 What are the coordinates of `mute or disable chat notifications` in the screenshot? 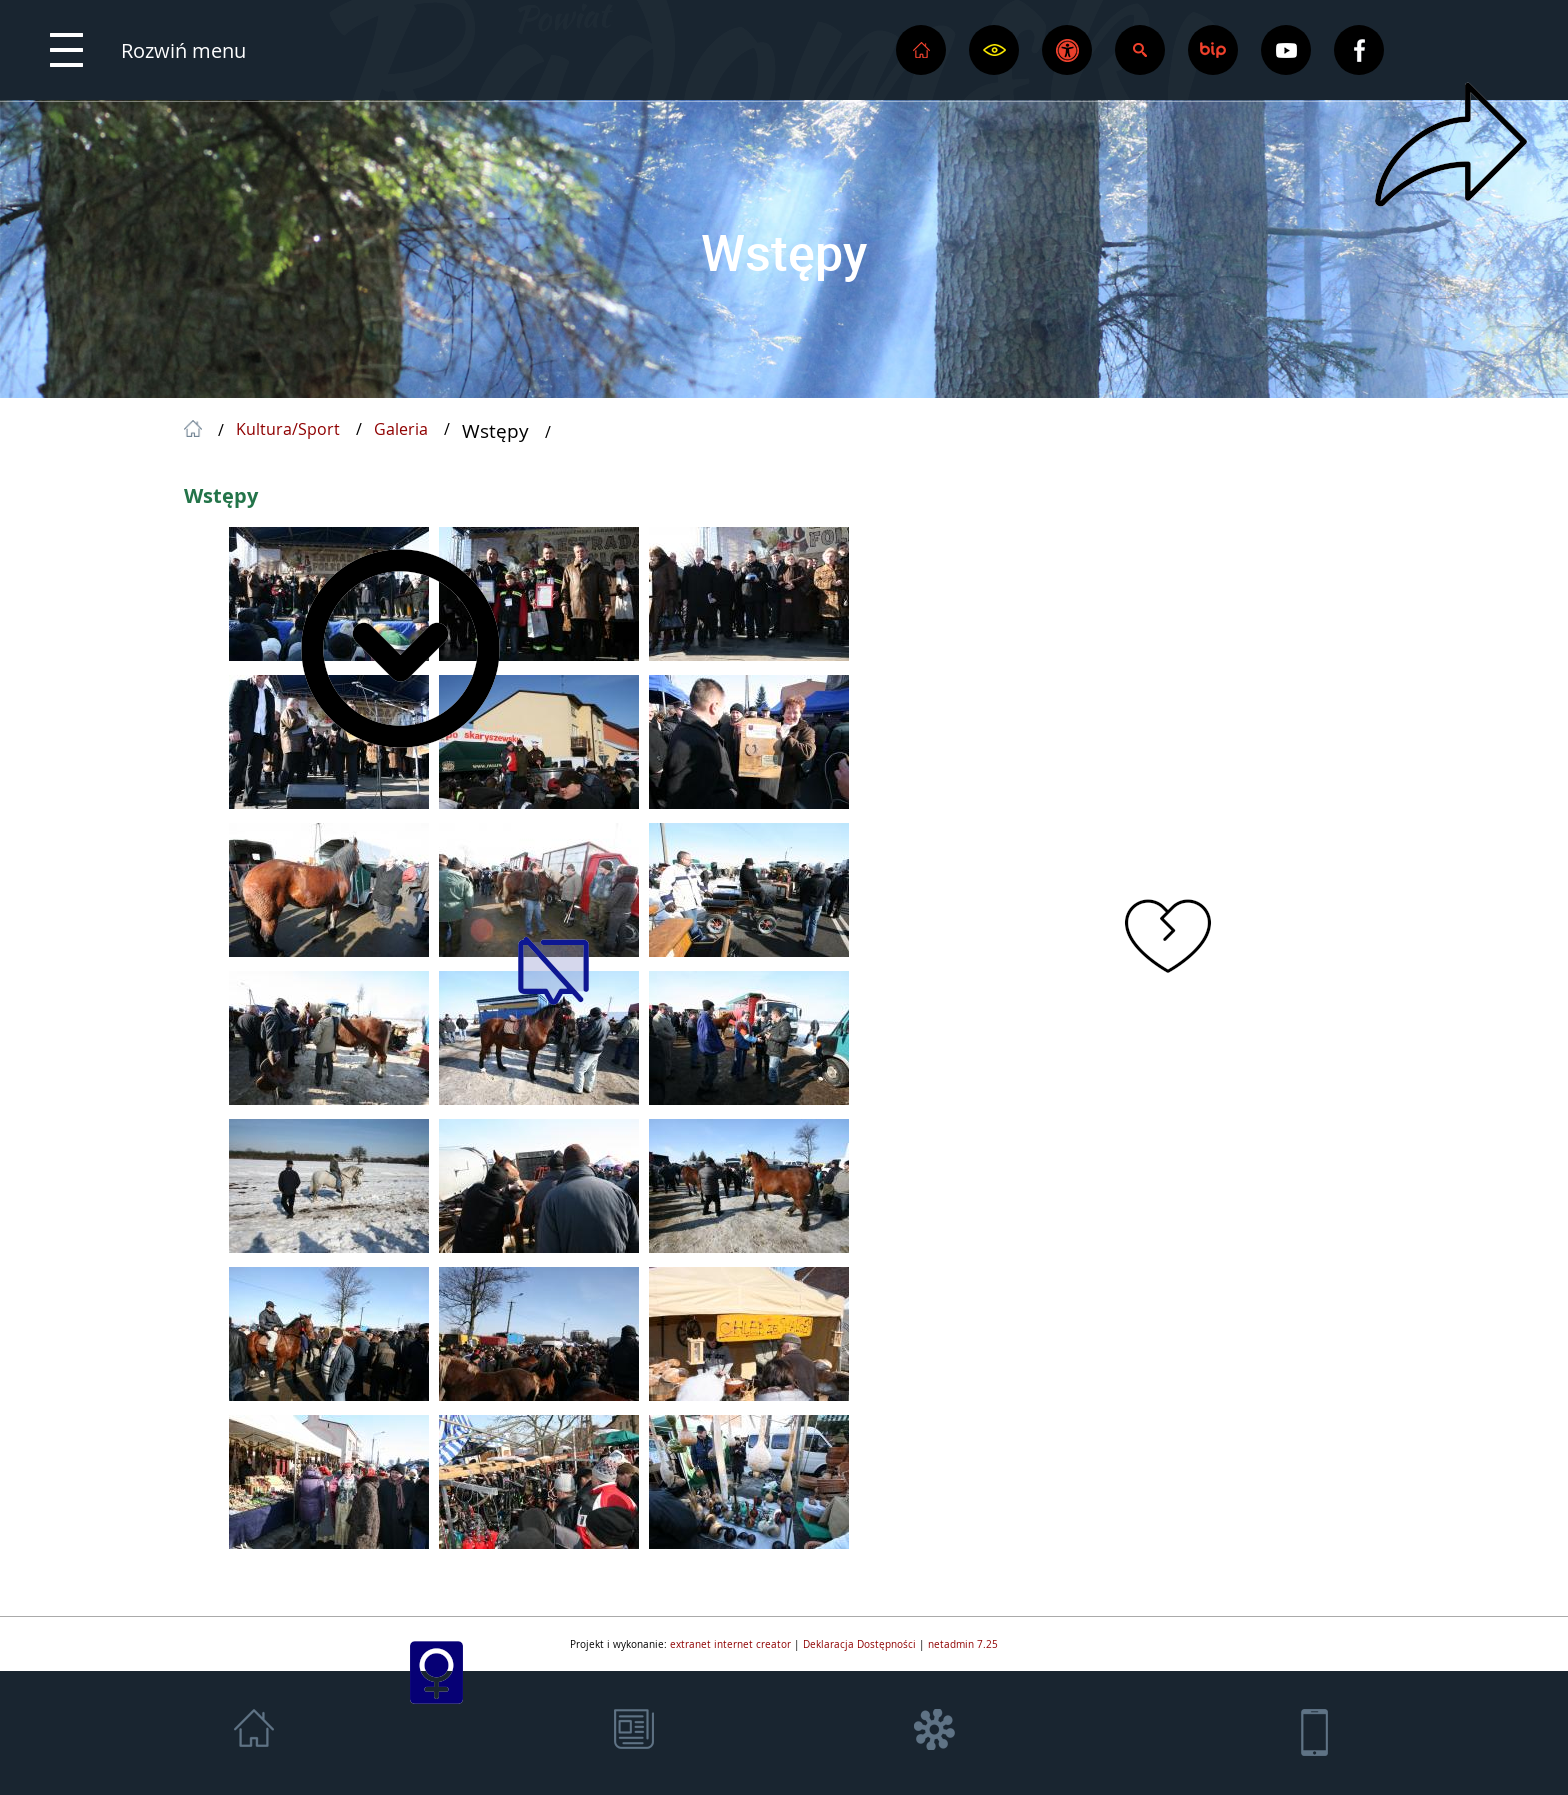 It's located at (553, 969).